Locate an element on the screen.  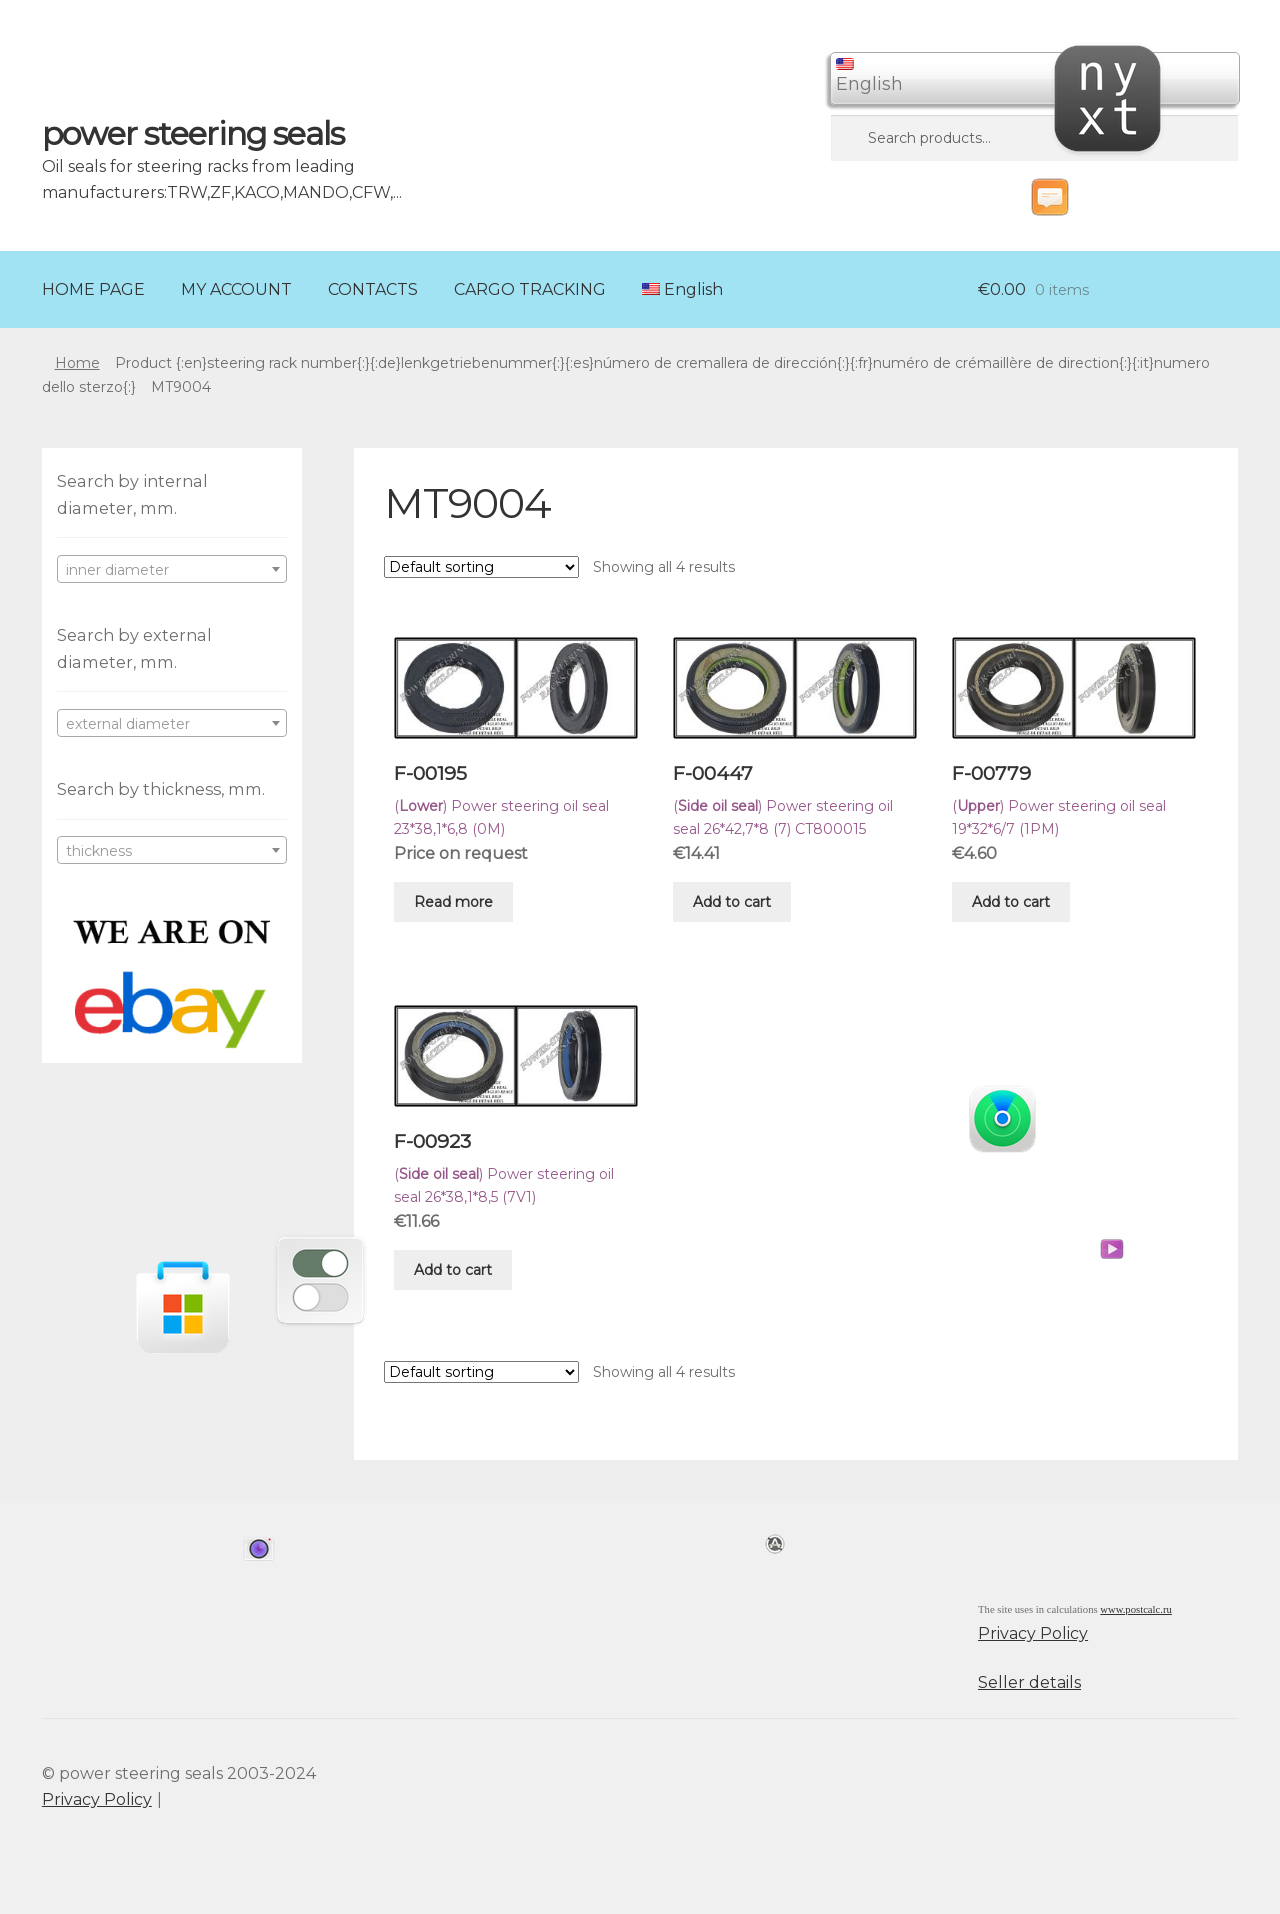
open the Find My app to locate devices or people is located at coordinates (1002, 1118).